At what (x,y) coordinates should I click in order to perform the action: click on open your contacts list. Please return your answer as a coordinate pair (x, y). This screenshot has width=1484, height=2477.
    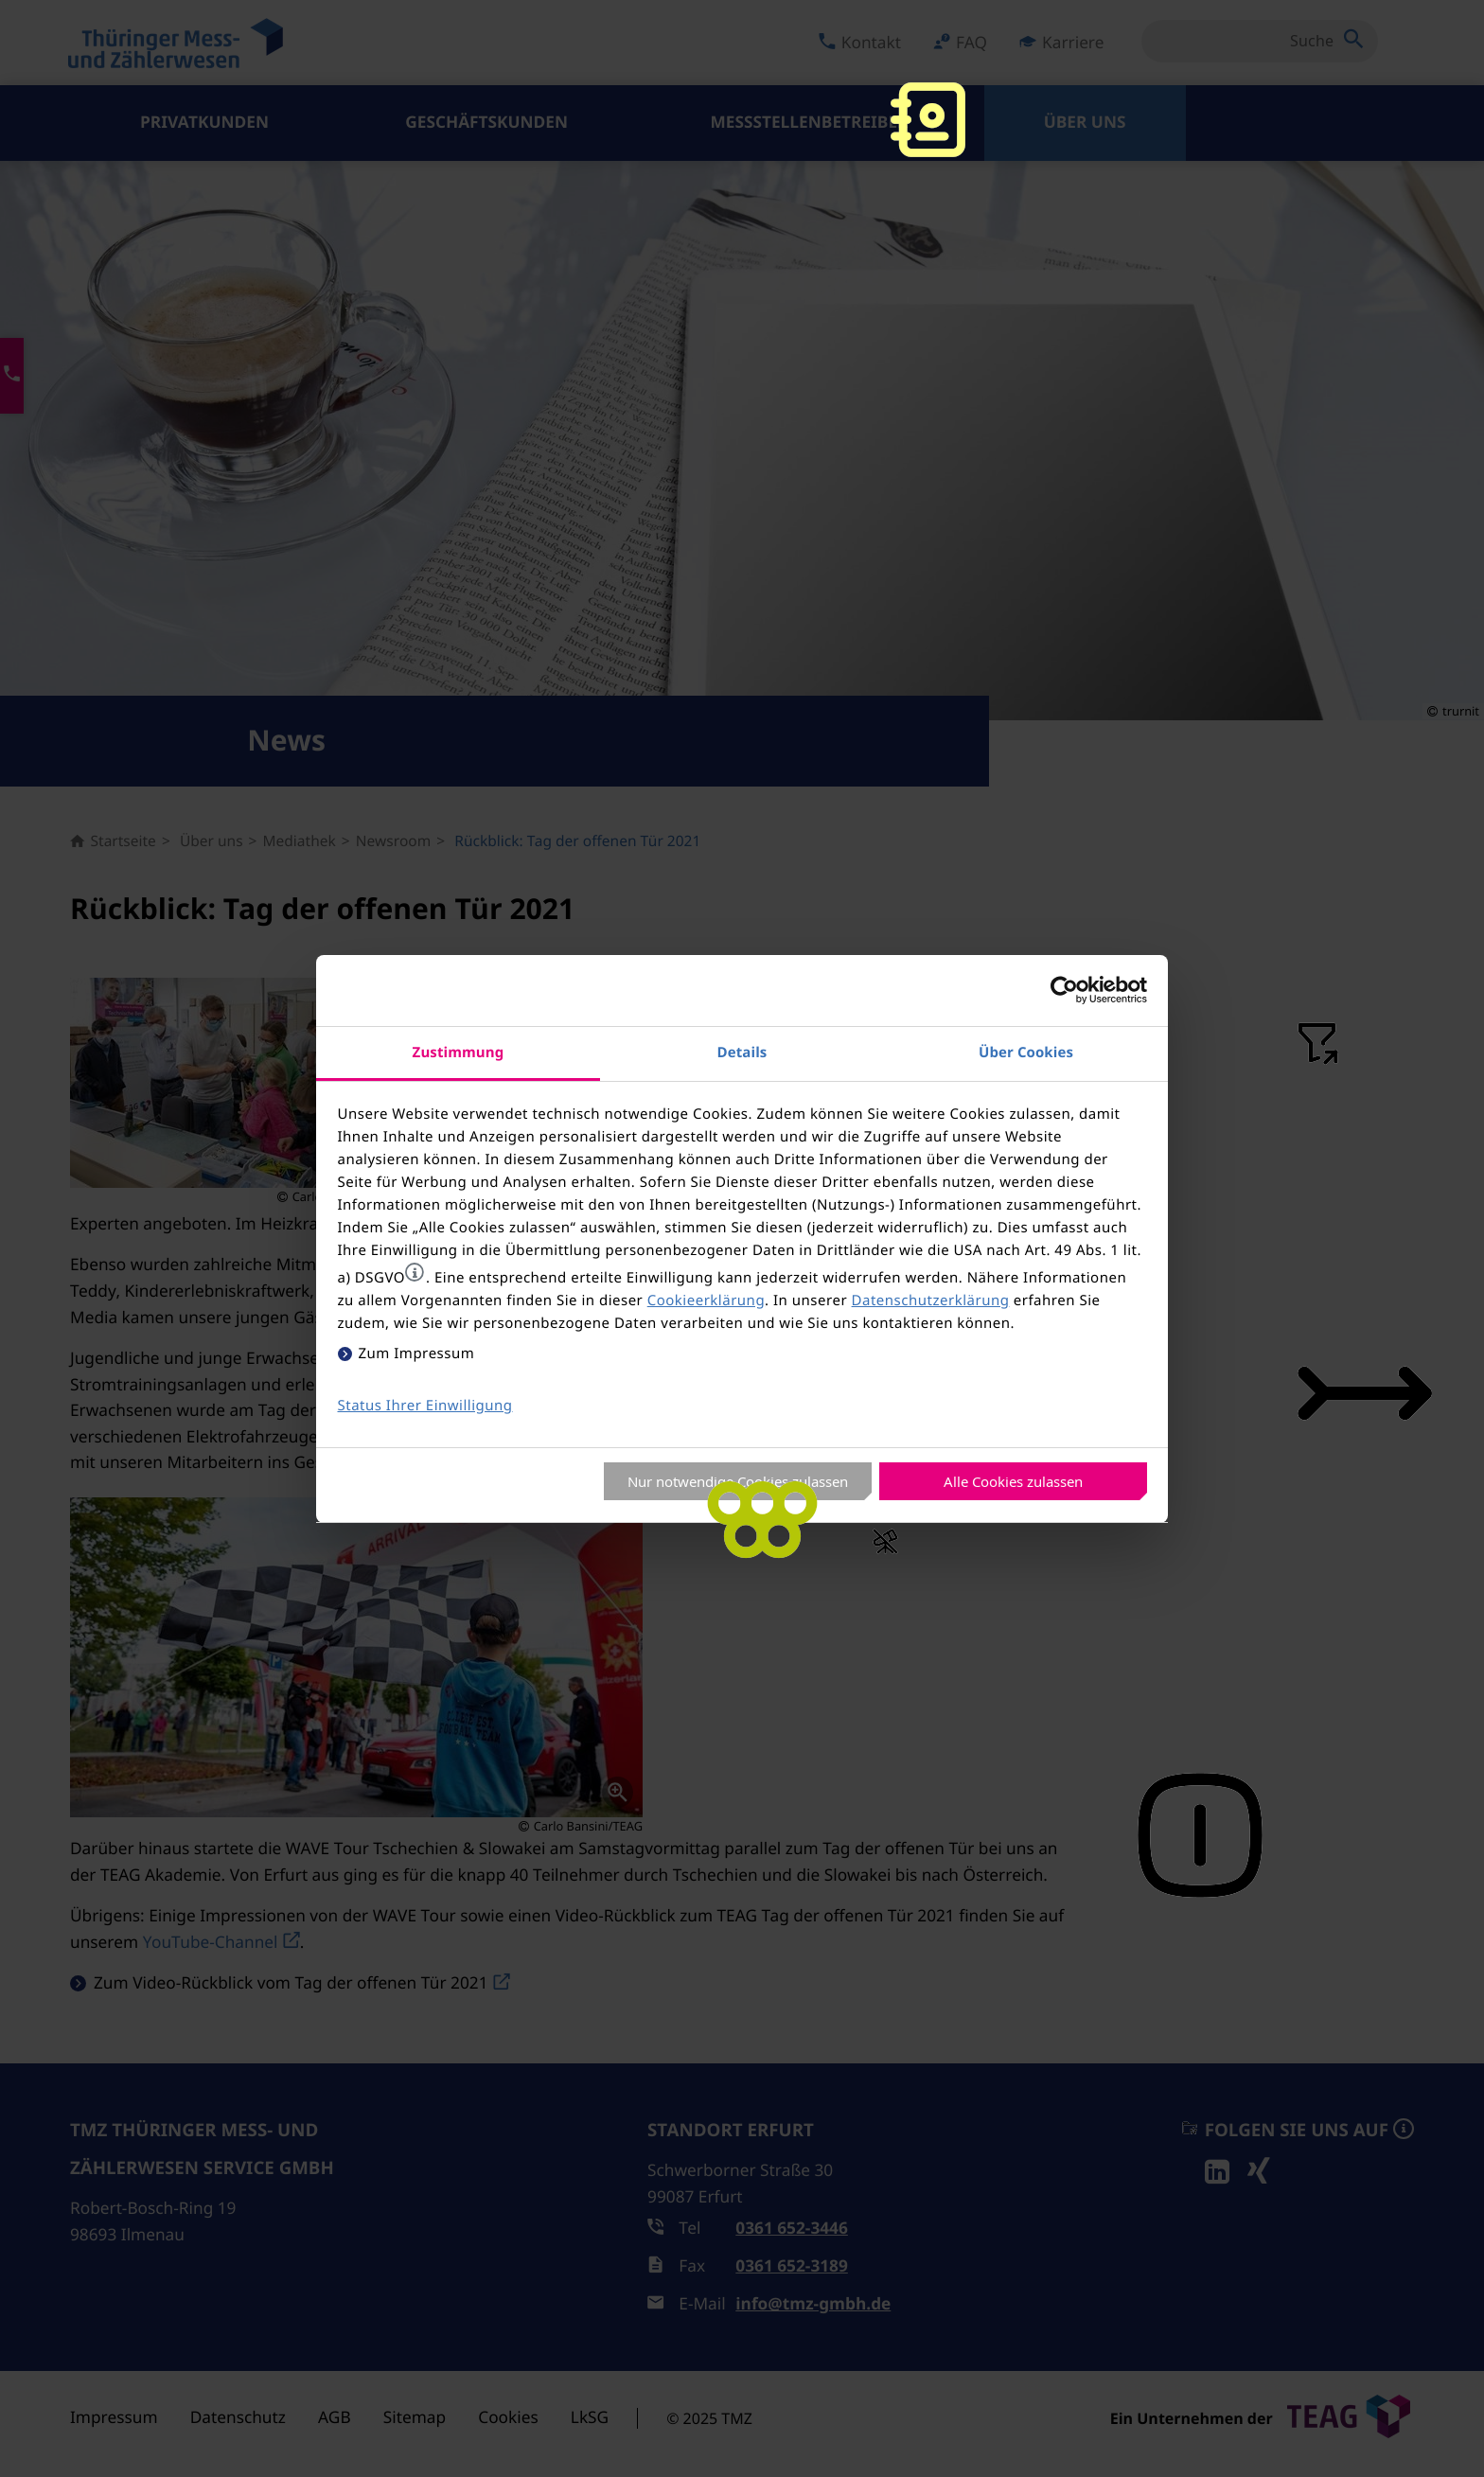
    Looking at the image, I should click on (928, 119).